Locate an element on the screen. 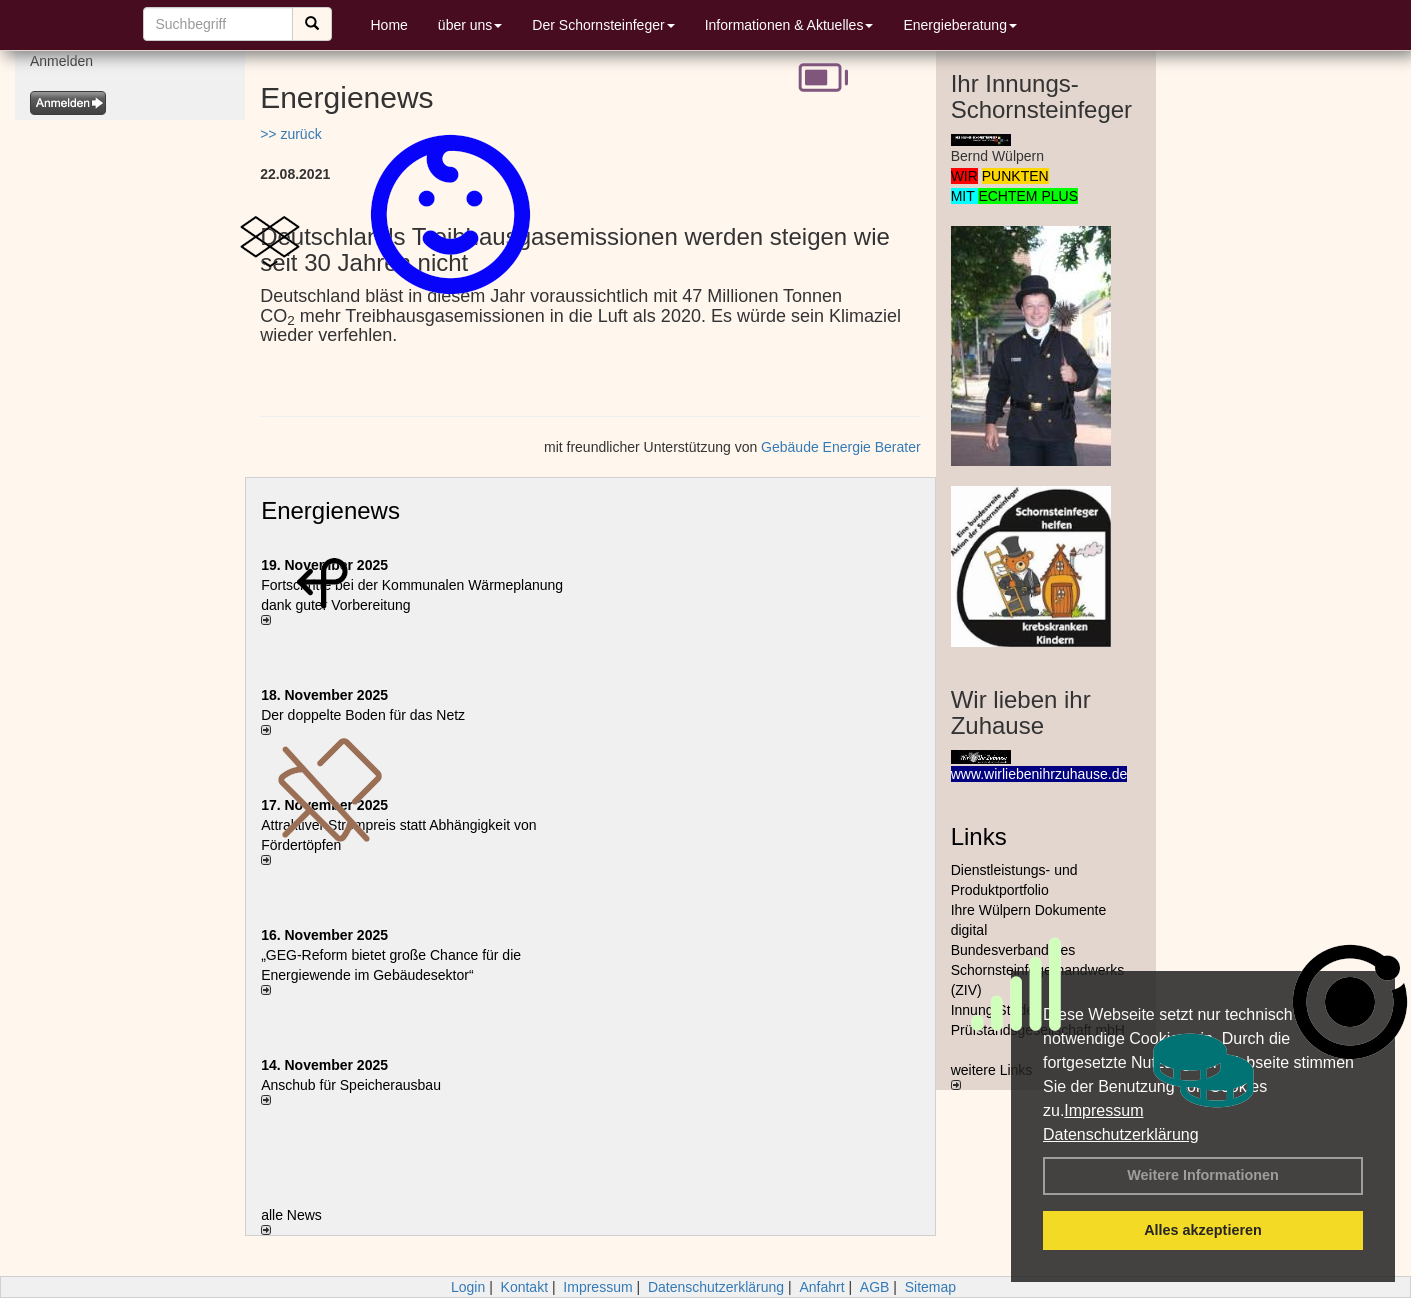  ionic framework logo is located at coordinates (1350, 1002).